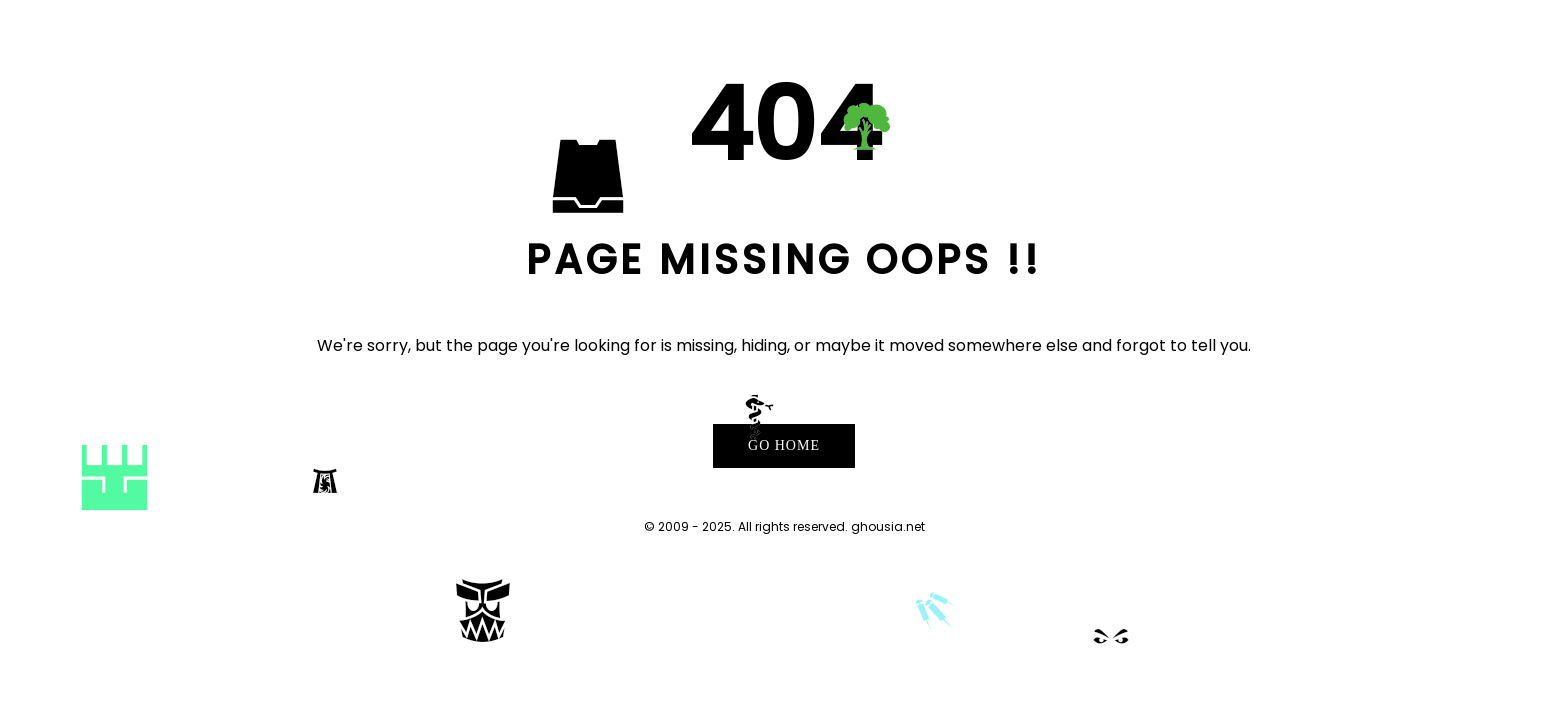  I want to click on select beech tree type in a nature or forestry game, so click(867, 126).